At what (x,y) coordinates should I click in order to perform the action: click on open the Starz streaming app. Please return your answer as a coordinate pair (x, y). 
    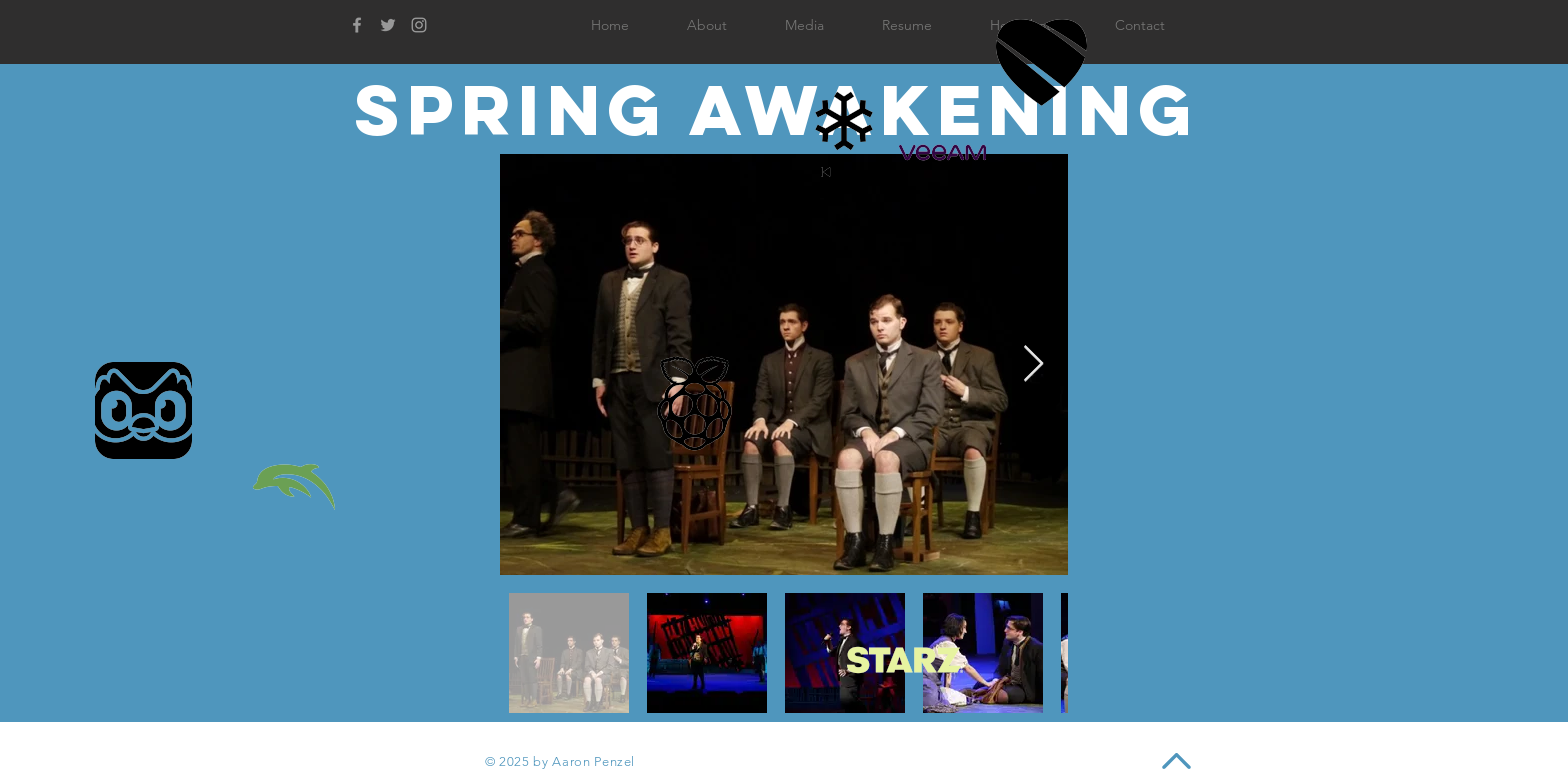
    Looking at the image, I should click on (905, 660).